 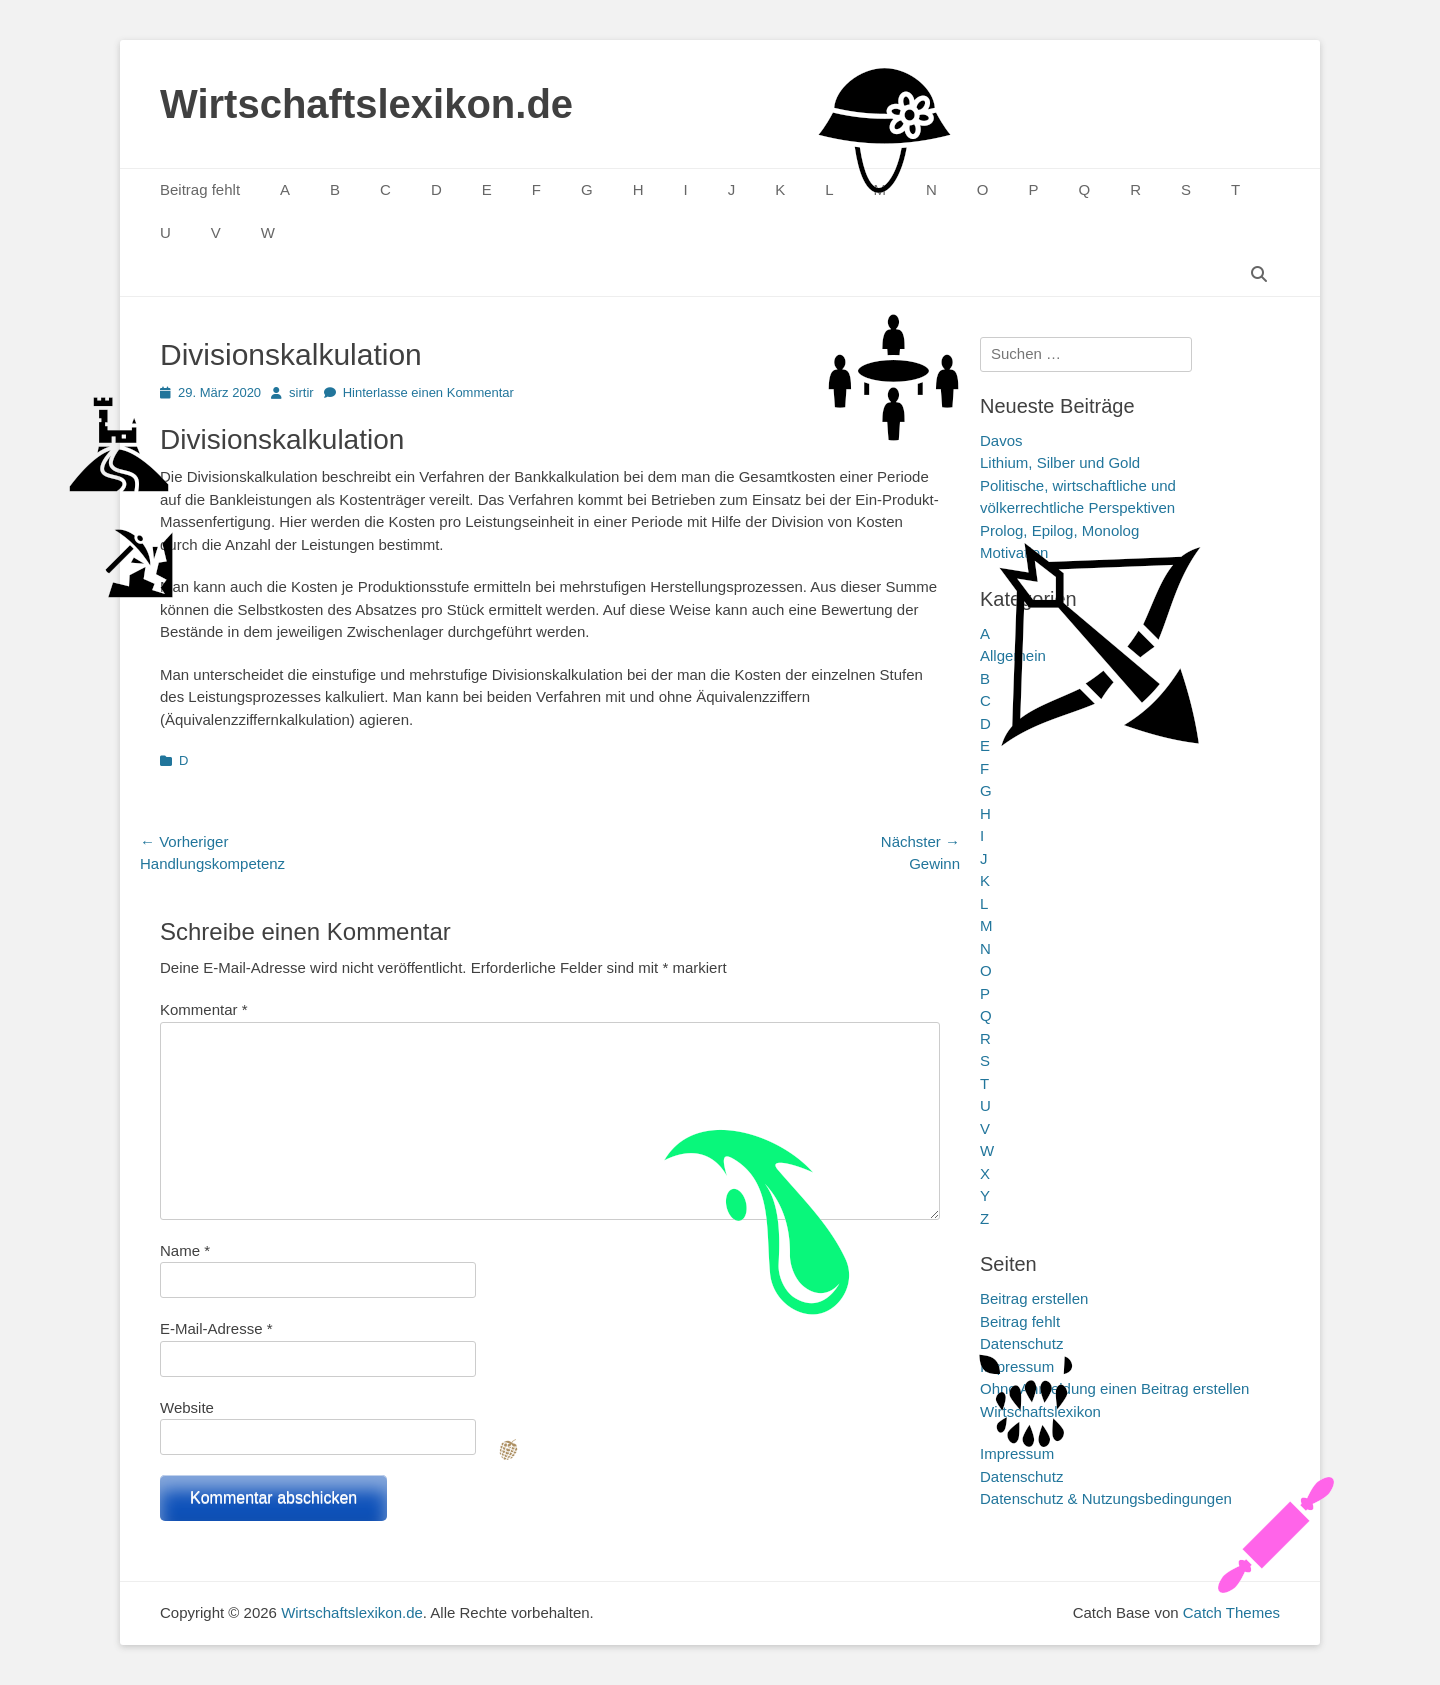 What do you see at coordinates (119, 442) in the screenshot?
I see `view castle or fortress location on map` at bounding box center [119, 442].